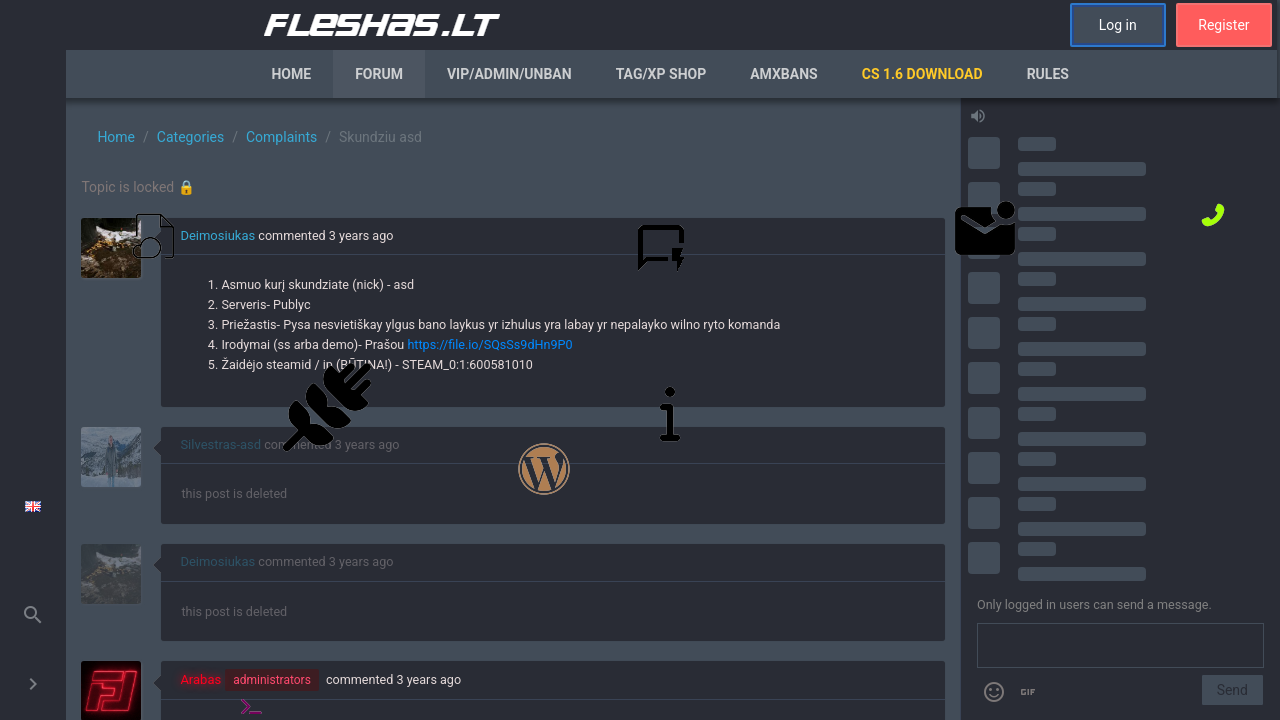  What do you see at coordinates (544, 469) in the screenshot?
I see `wordpress logo` at bounding box center [544, 469].